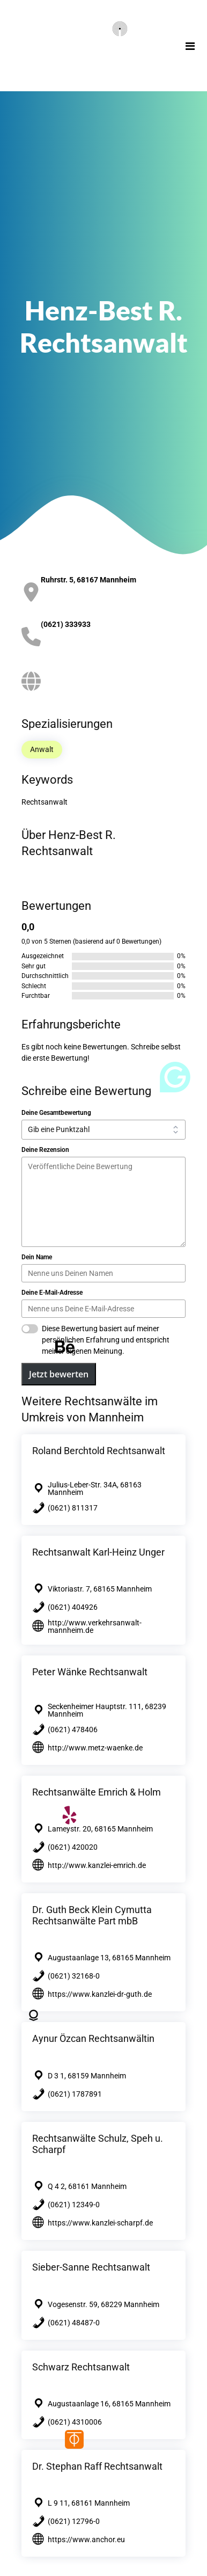  What do you see at coordinates (69, 1815) in the screenshot?
I see `open the yelp app` at bounding box center [69, 1815].